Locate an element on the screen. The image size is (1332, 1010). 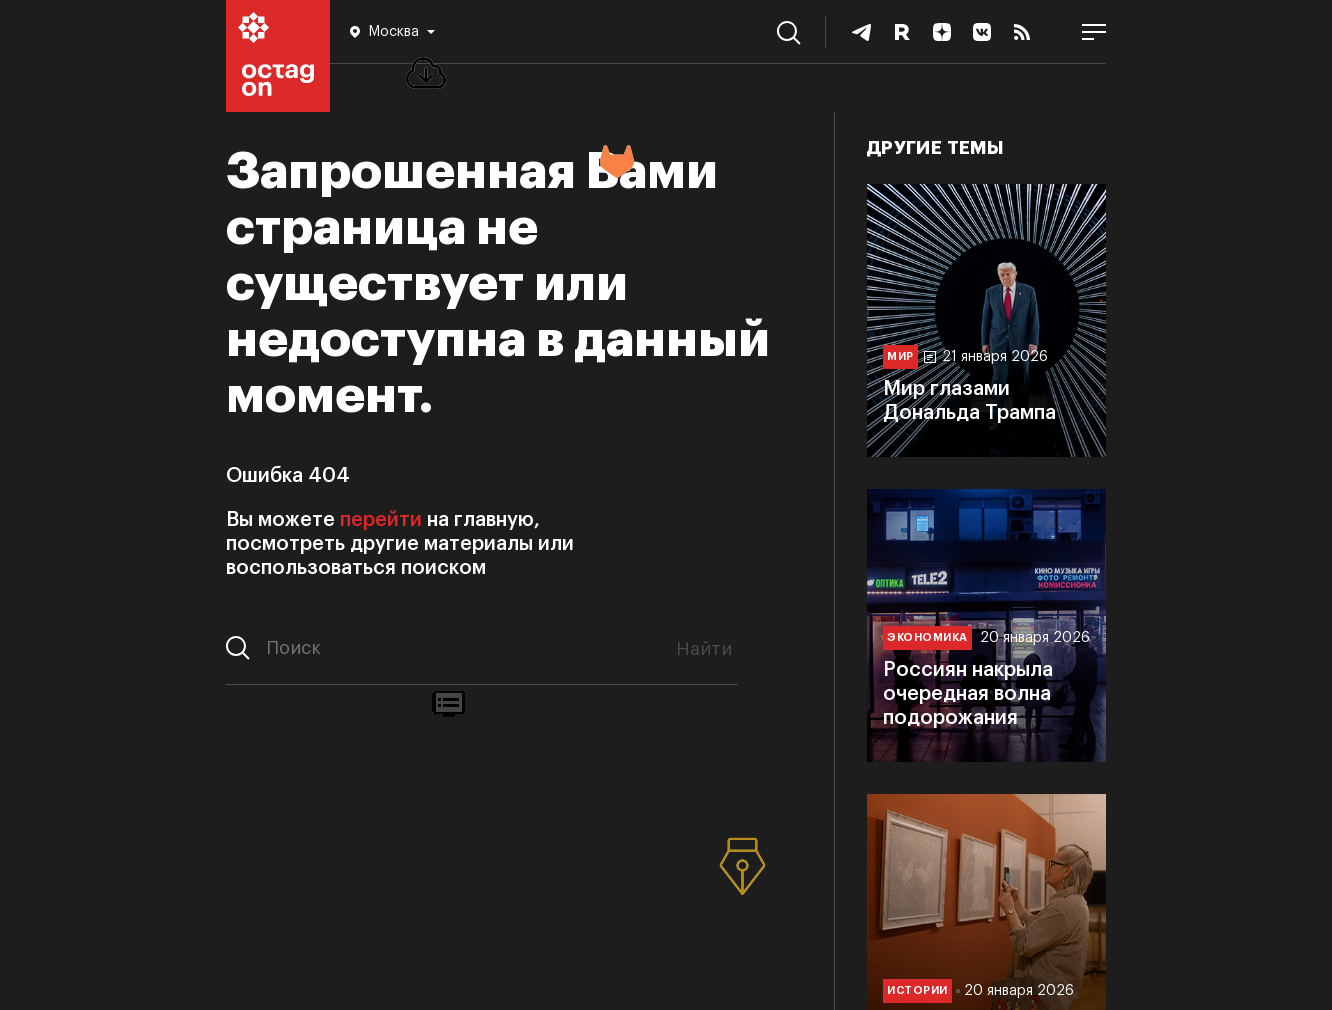
download from cloud storage is located at coordinates (426, 73).